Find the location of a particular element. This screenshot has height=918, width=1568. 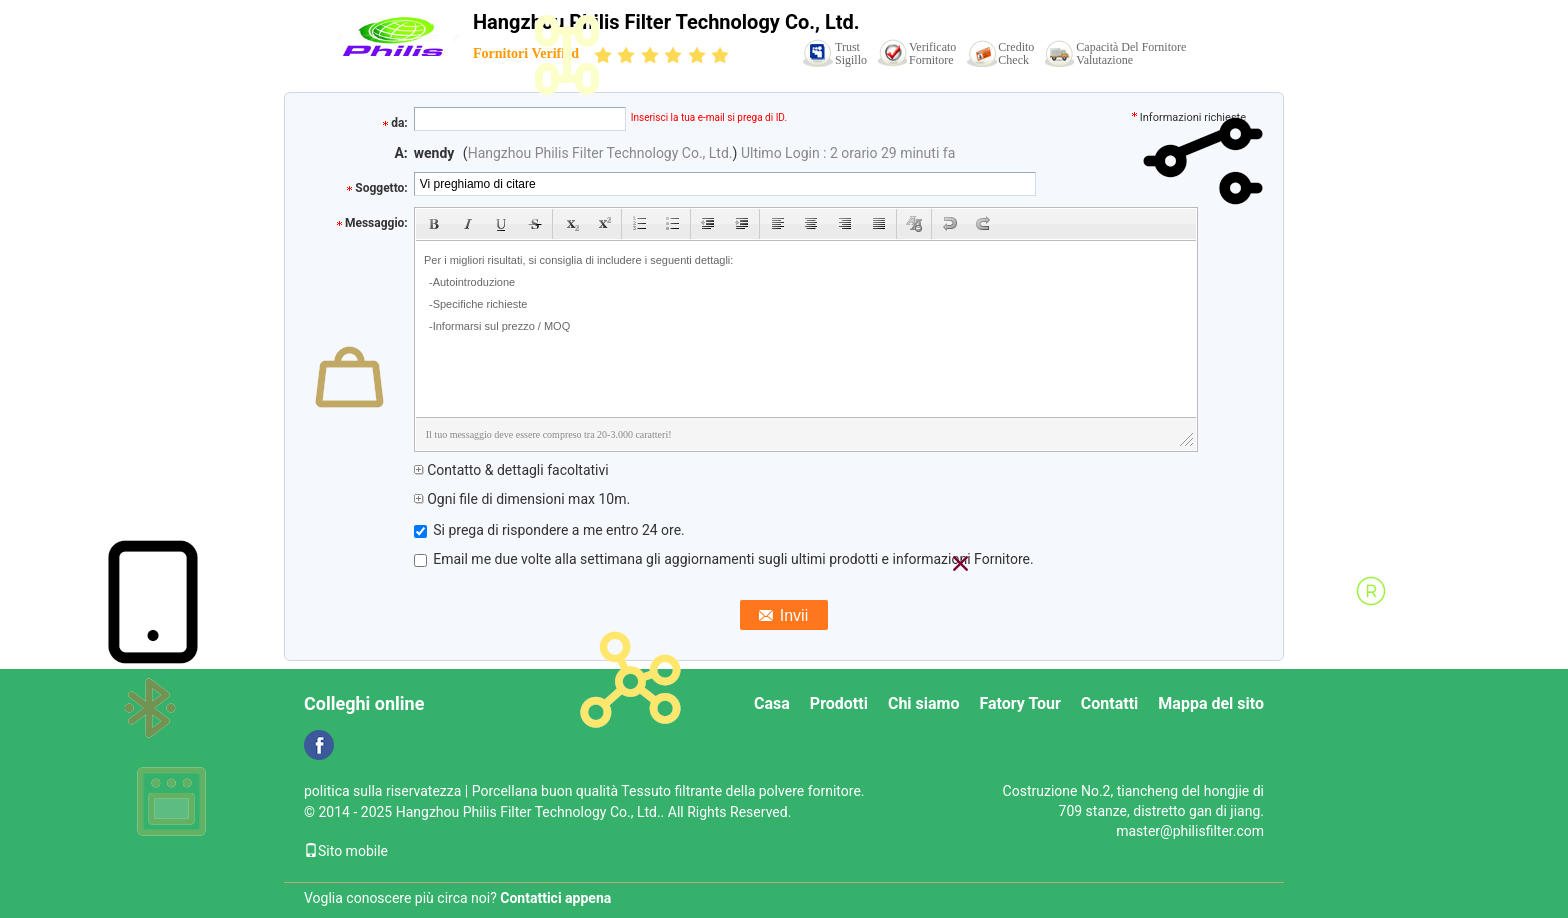

select 4WD or all-wheel drive mode is located at coordinates (567, 55).